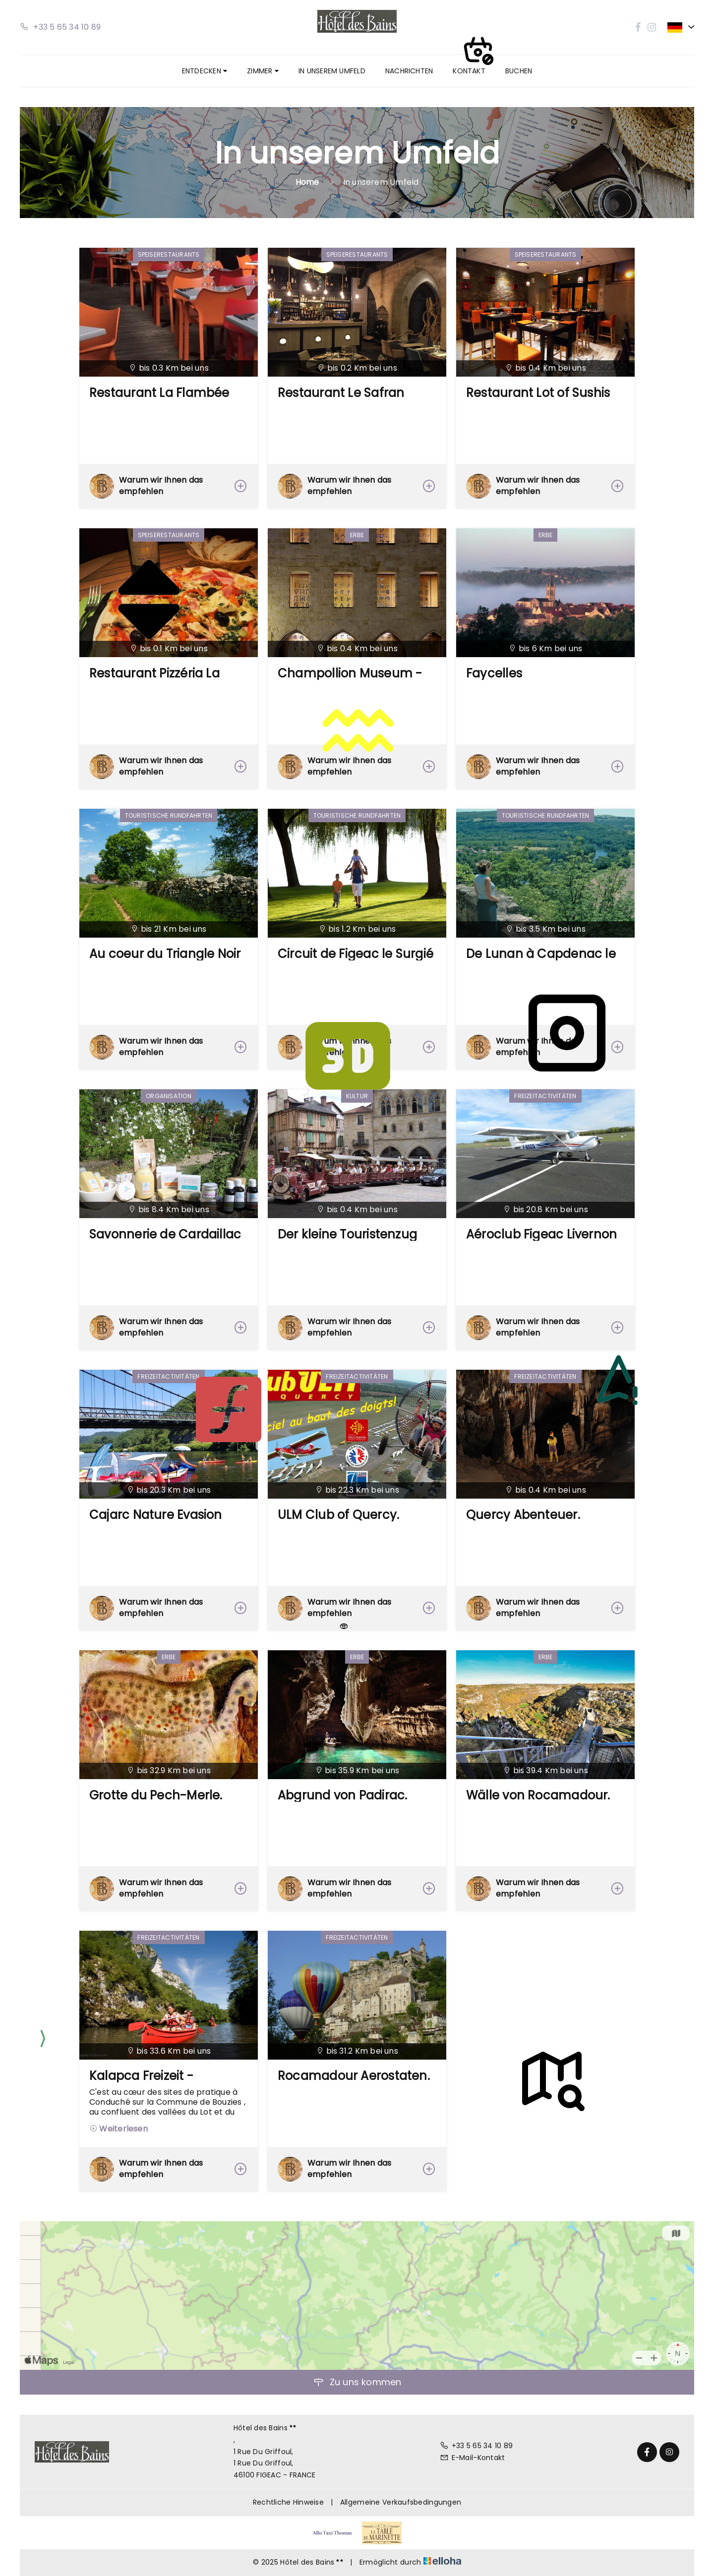 The width and height of the screenshot is (714, 2576). What do you see at coordinates (344, 1626) in the screenshot?
I see `Toyota brand logo` at bounding box center [344, 1626].